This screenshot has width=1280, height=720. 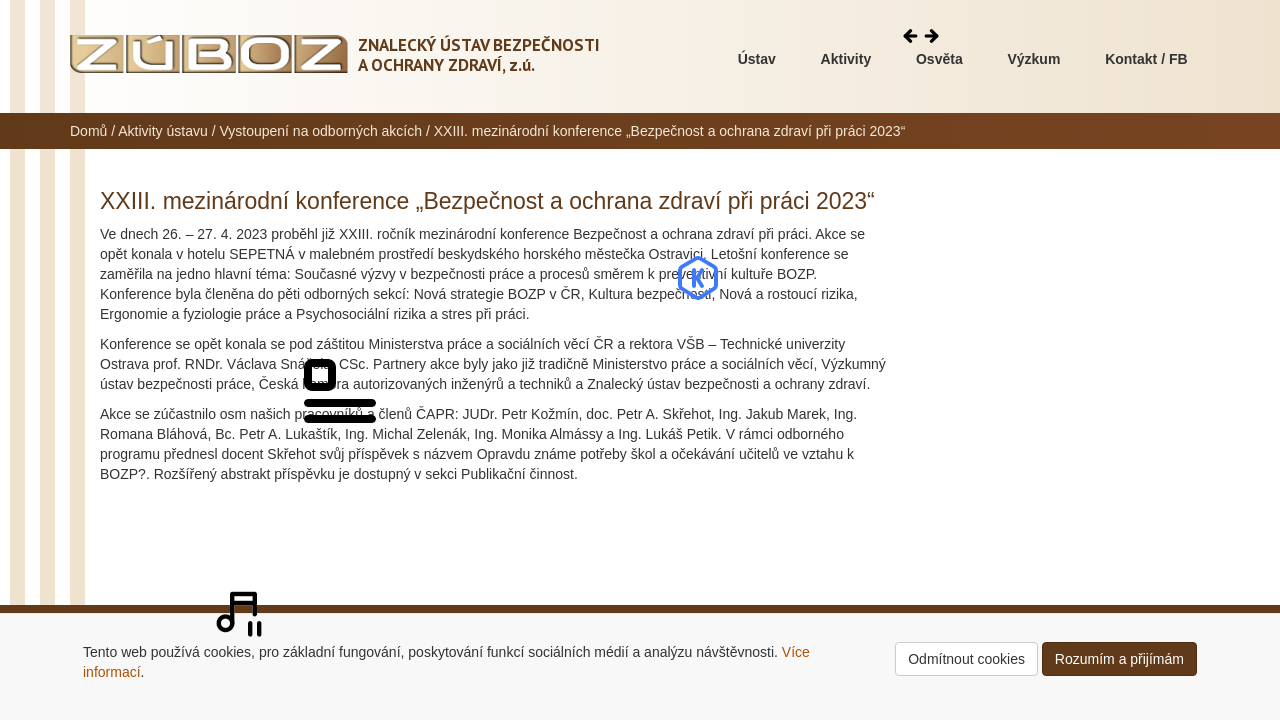 What do you see at coordinates (340, 391) in the screenshot?
I see `disable text wrapping around image` at bounding box center [340, 391].